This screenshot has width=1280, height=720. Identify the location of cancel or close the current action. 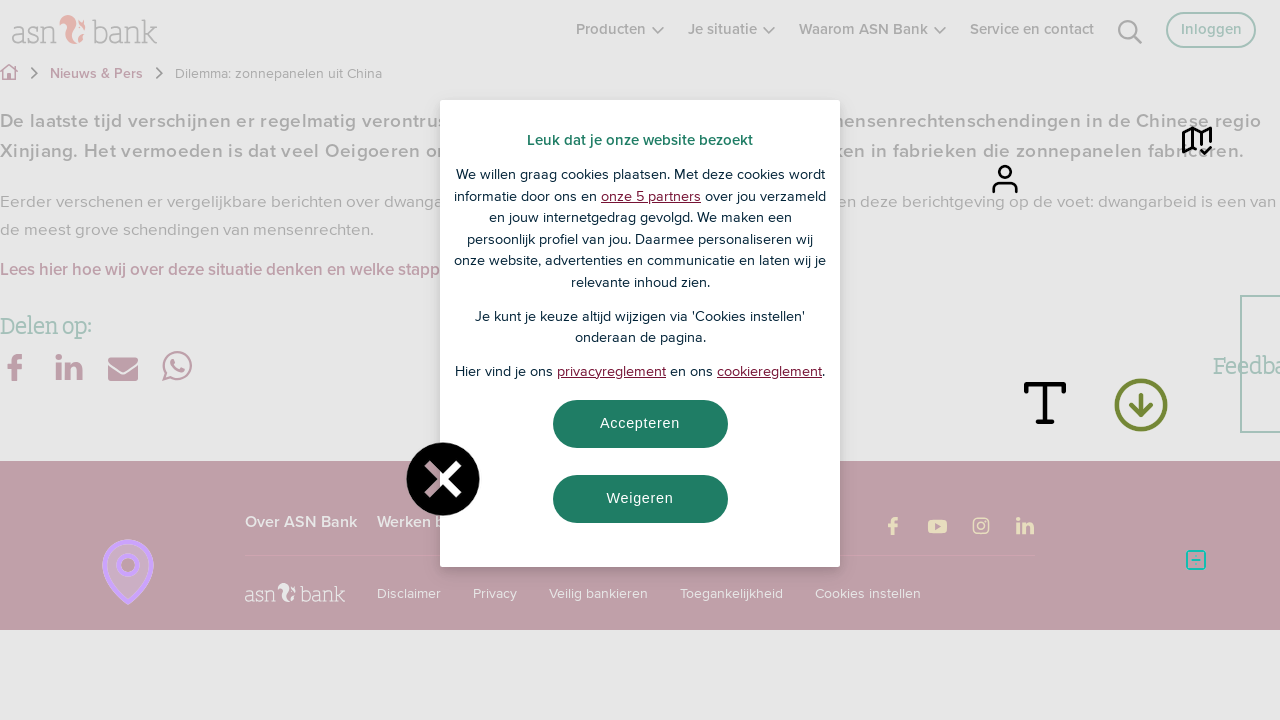
(443, 479).